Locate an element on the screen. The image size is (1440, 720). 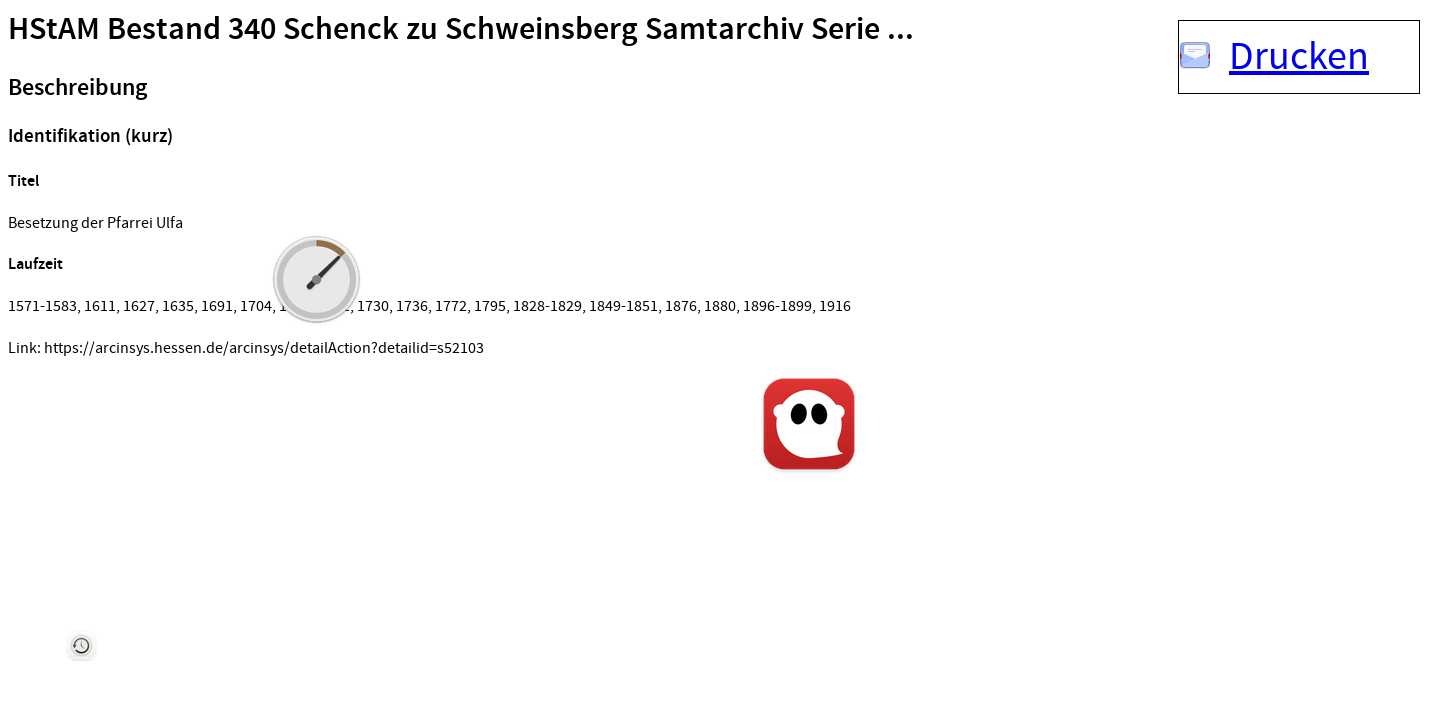
open ghostwriter app is located at coordinates (809, 424).